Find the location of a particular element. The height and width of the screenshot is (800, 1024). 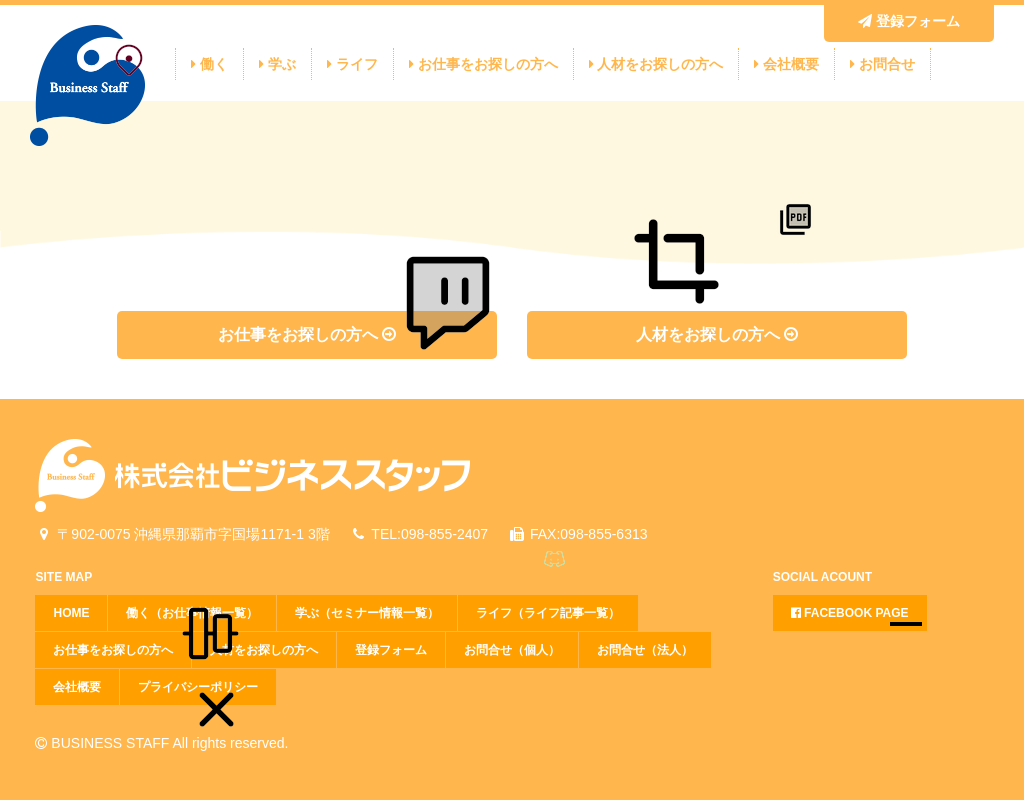

open the Twitch app is located at coordinates (448, 298).